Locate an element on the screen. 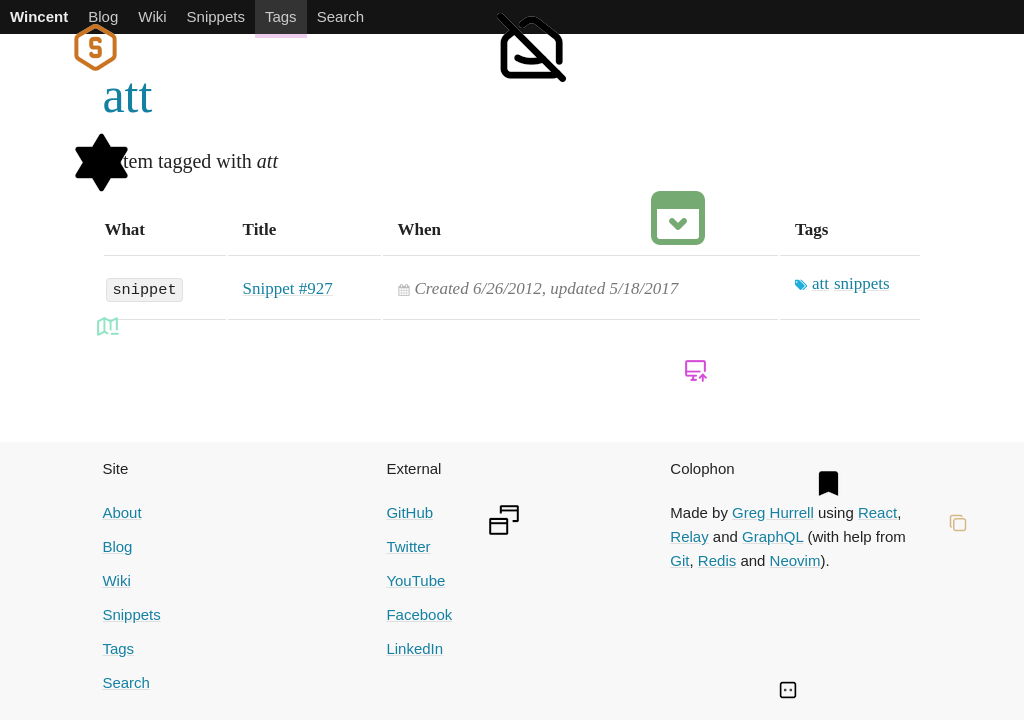  indicates jewish or hebrew content is located at coordinates (101, 162).